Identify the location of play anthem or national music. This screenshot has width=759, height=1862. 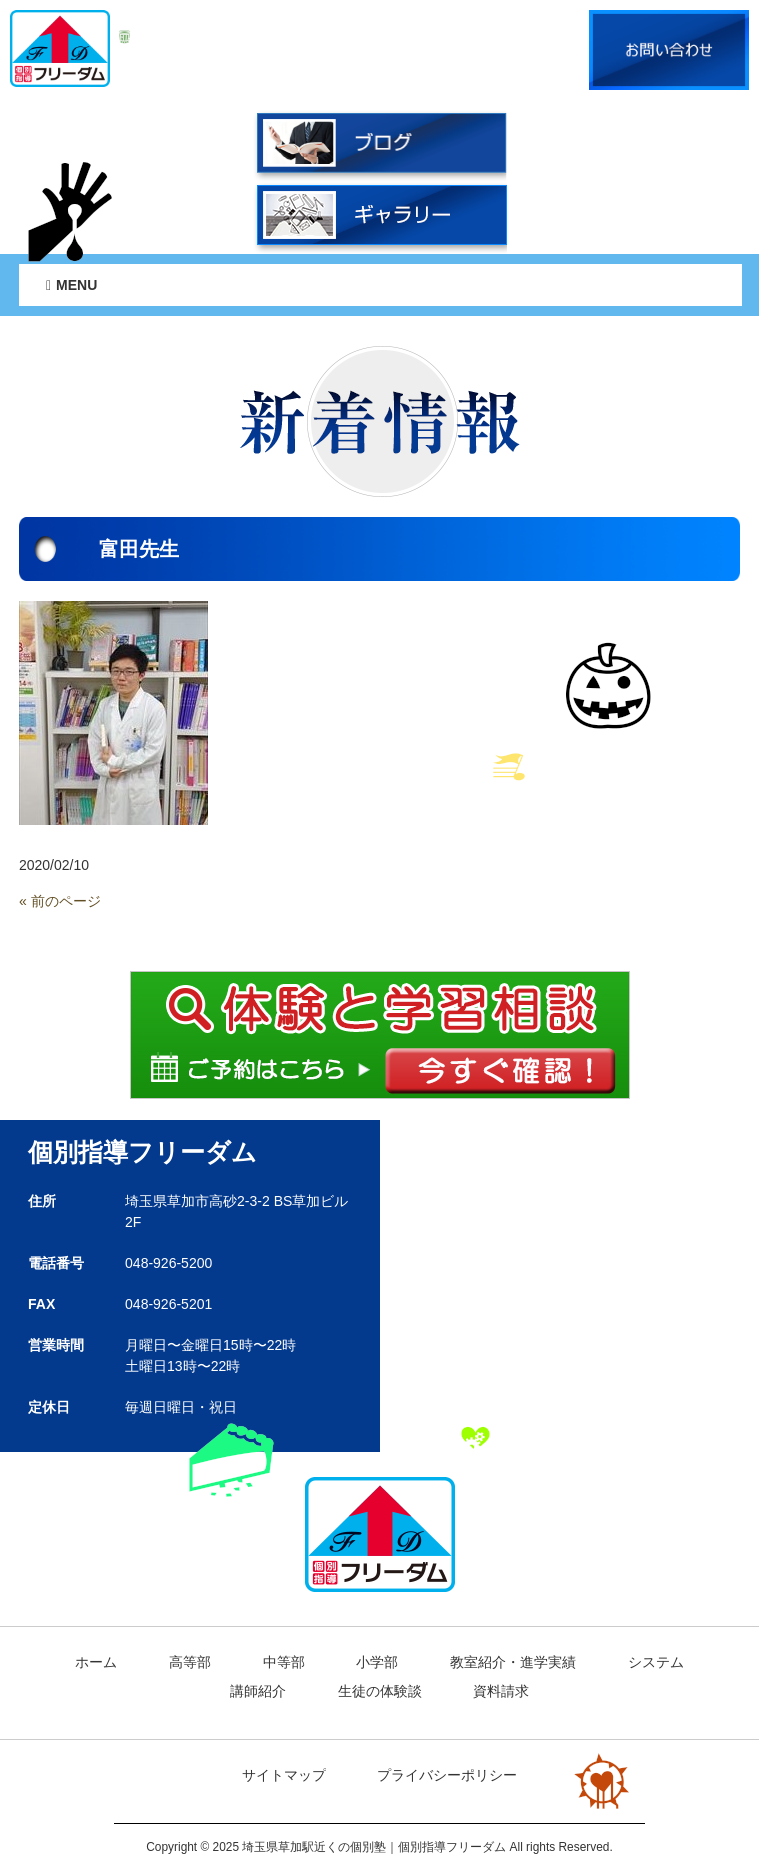
(509, 767).